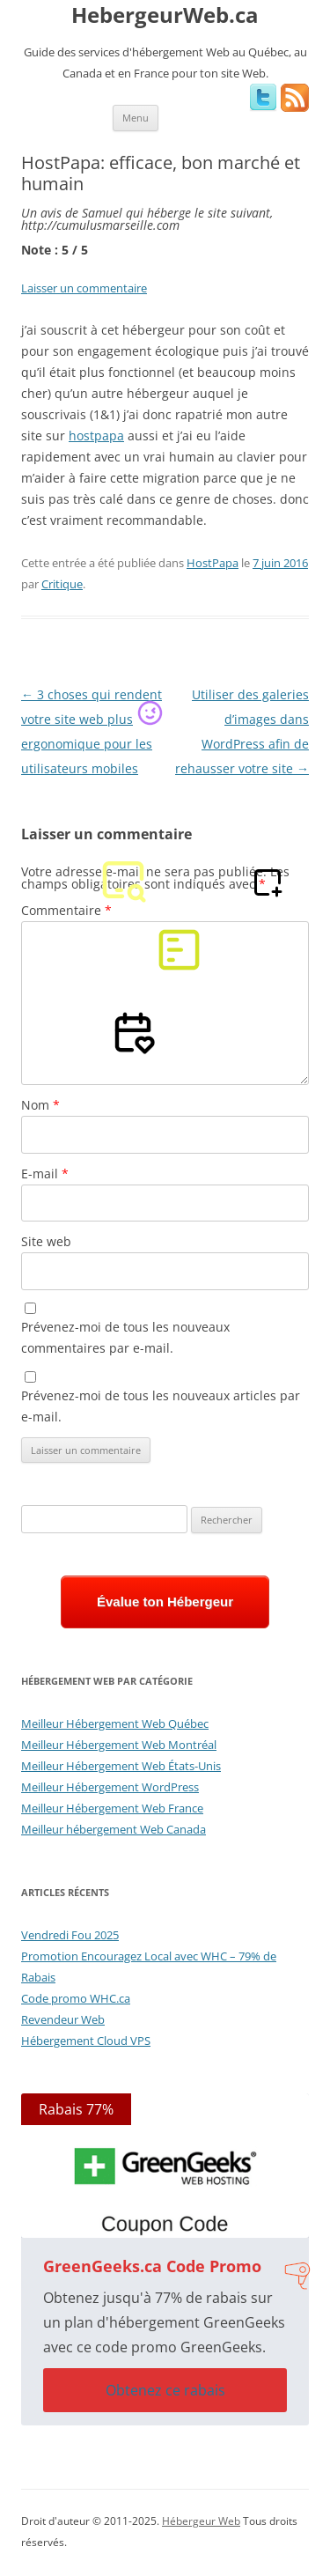  I want to click on search content on tablet device, so click(123, 880).